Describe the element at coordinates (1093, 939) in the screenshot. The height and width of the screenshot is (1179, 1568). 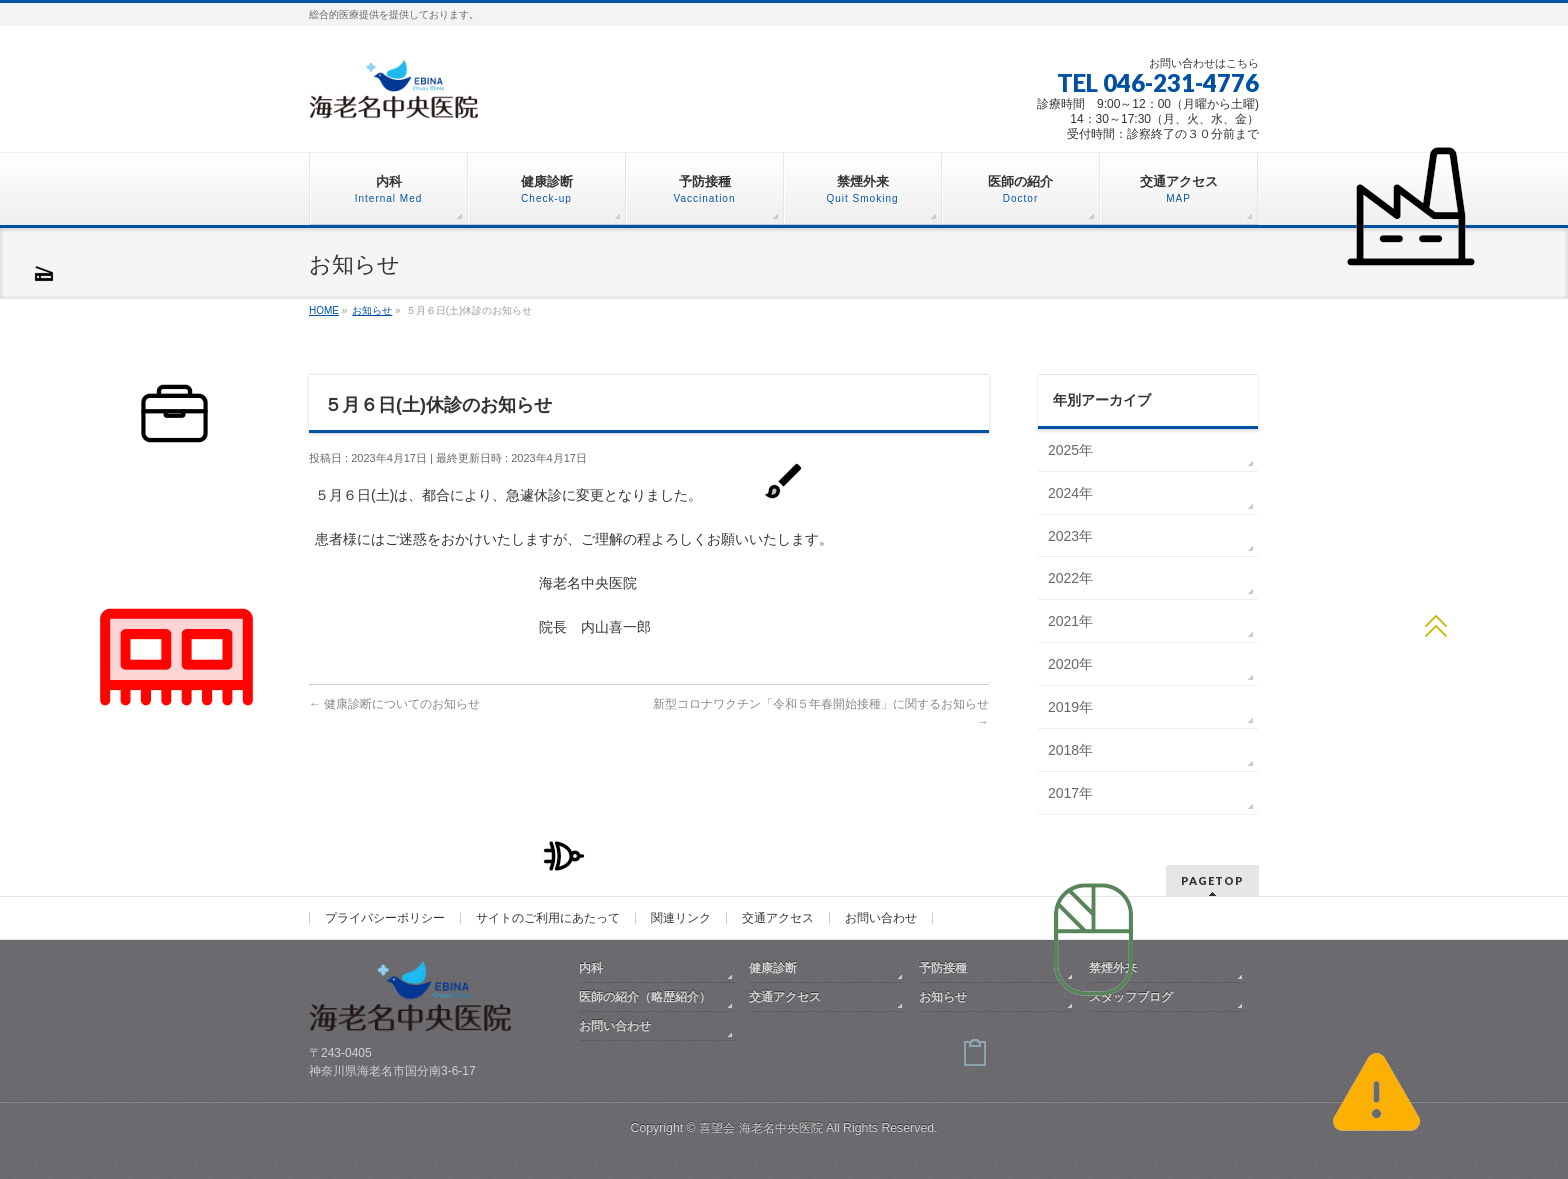
I see `indicates left mouse button click action` at that location.